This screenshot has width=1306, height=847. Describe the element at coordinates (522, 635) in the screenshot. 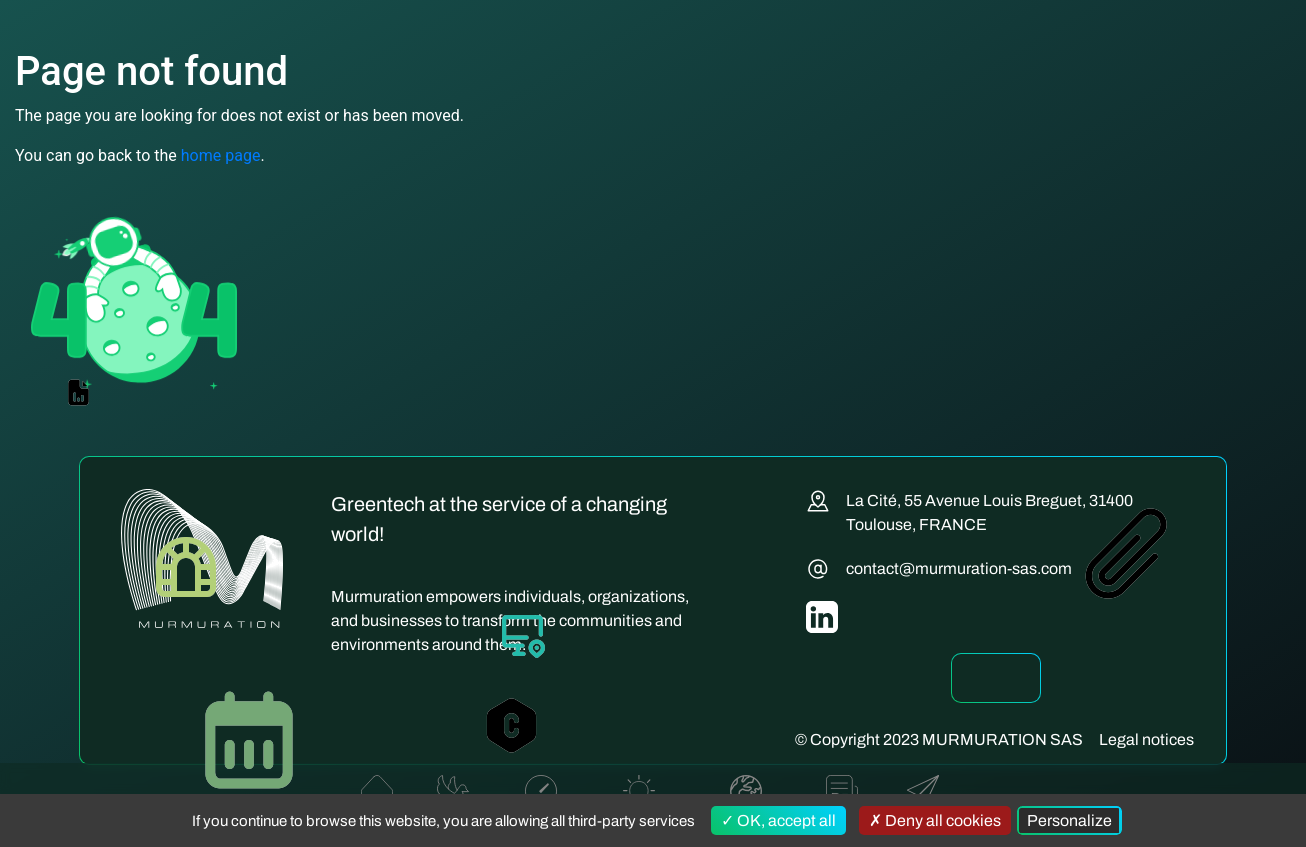

I see `view device location on map` at that location.